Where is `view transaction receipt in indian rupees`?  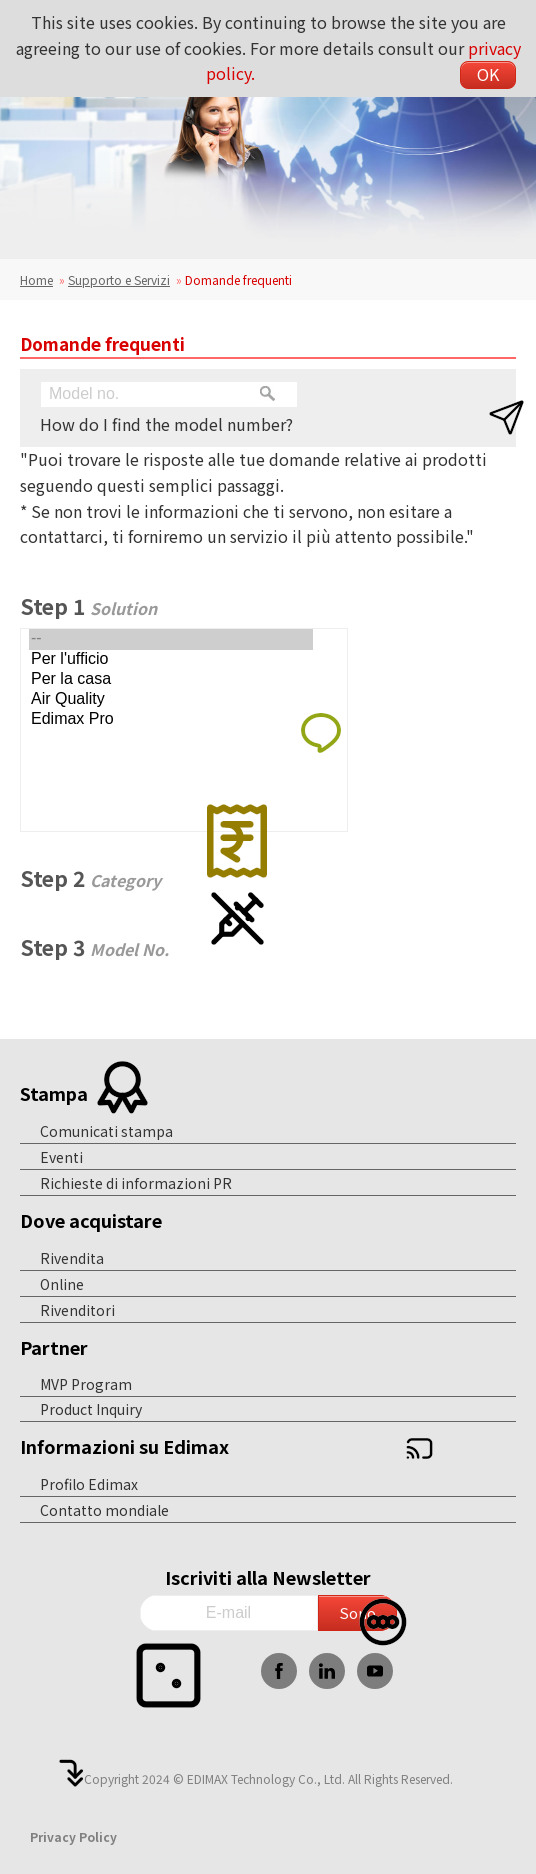
view transaction receipt in indian rupees is located at coordinates (237, 841).